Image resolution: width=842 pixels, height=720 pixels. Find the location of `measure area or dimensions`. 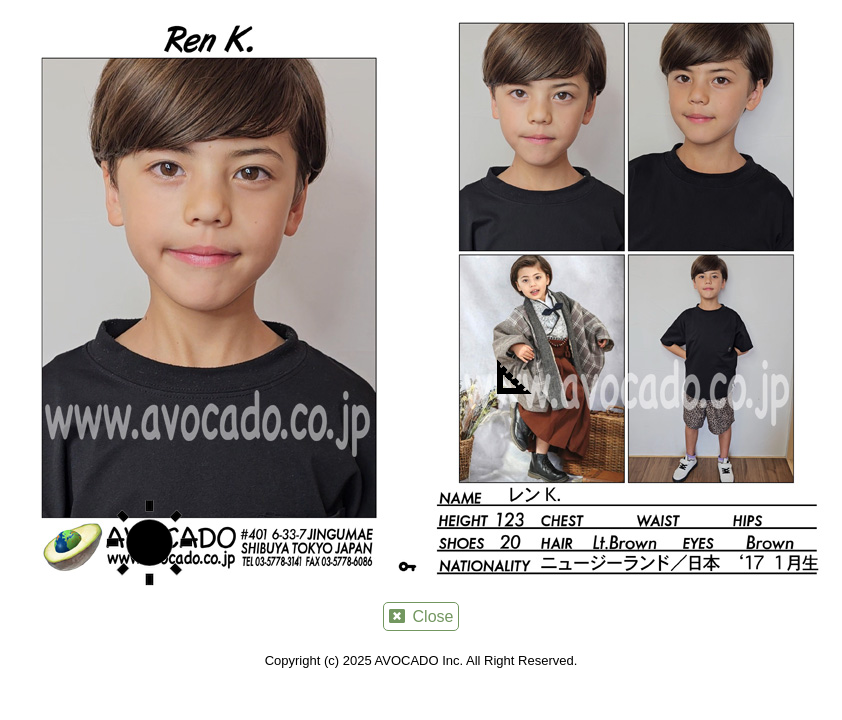

measure area or dimensions is located at coordinates (514, 376).